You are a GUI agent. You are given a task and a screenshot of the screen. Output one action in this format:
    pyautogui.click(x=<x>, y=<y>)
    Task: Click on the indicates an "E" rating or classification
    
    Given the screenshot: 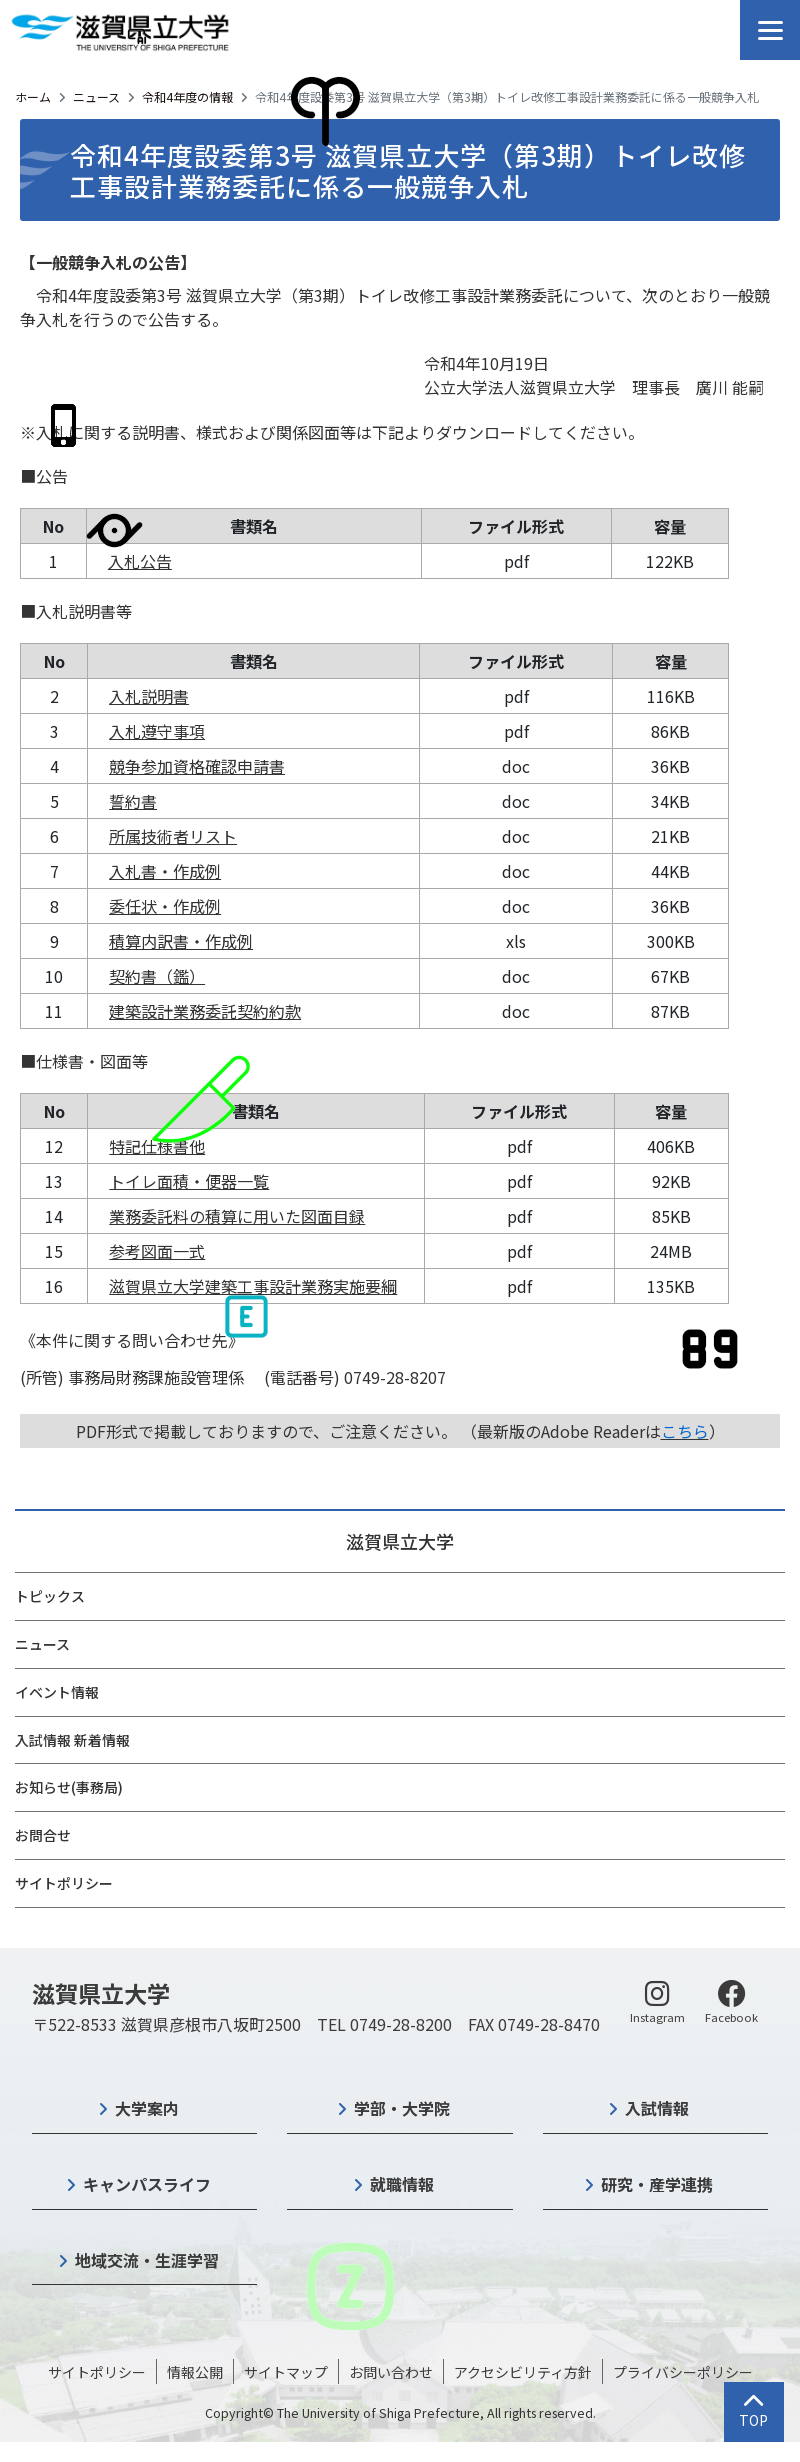 What is the action you would take?
    pyautogui.click(x=246, y=1316)
    